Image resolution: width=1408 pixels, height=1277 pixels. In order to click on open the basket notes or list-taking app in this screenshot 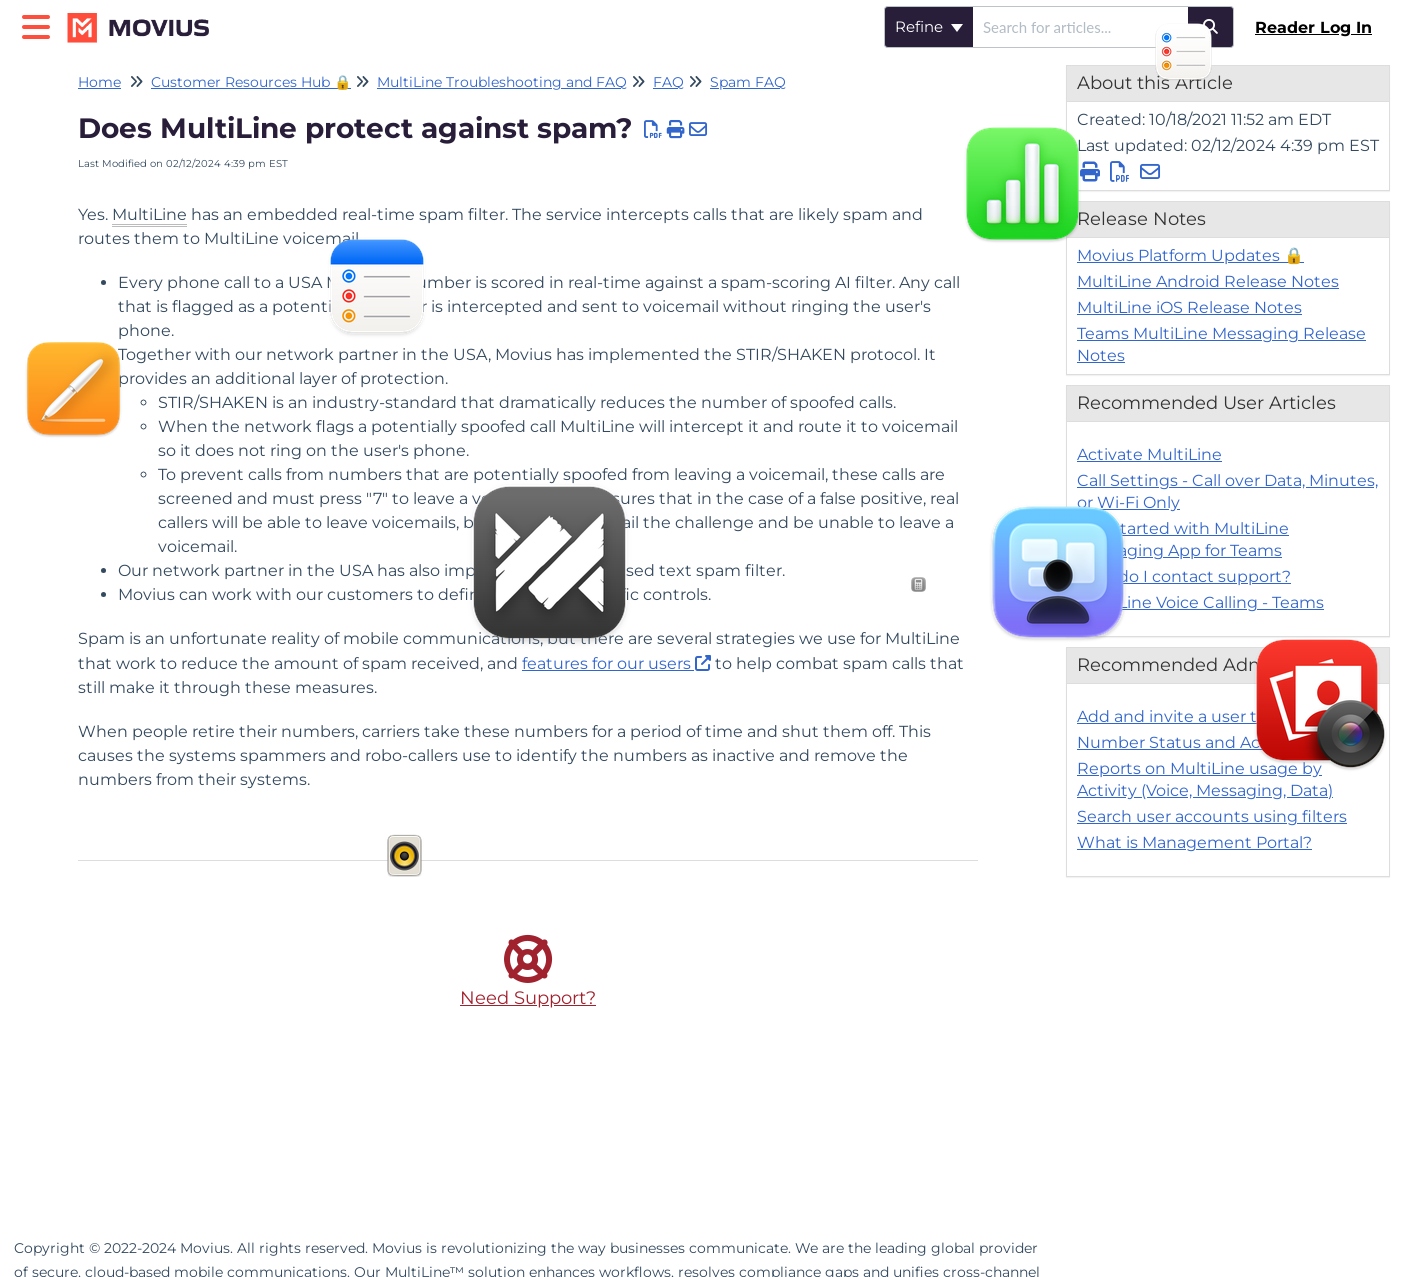, I will do `click(377, 286)`.